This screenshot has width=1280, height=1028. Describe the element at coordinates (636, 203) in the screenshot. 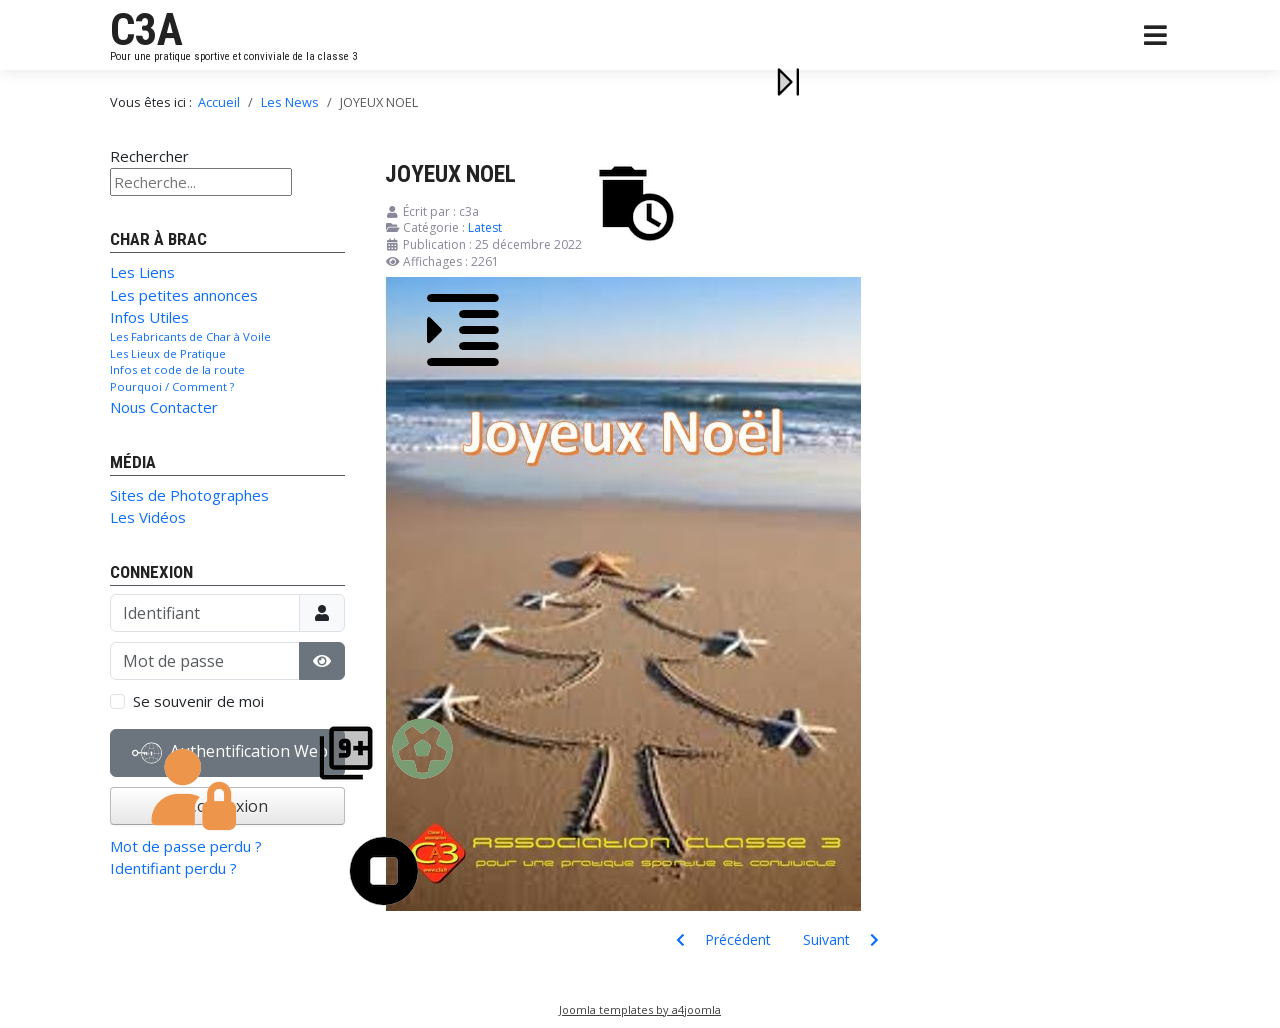

I see `set items to automatically delete after a time period` at that location.